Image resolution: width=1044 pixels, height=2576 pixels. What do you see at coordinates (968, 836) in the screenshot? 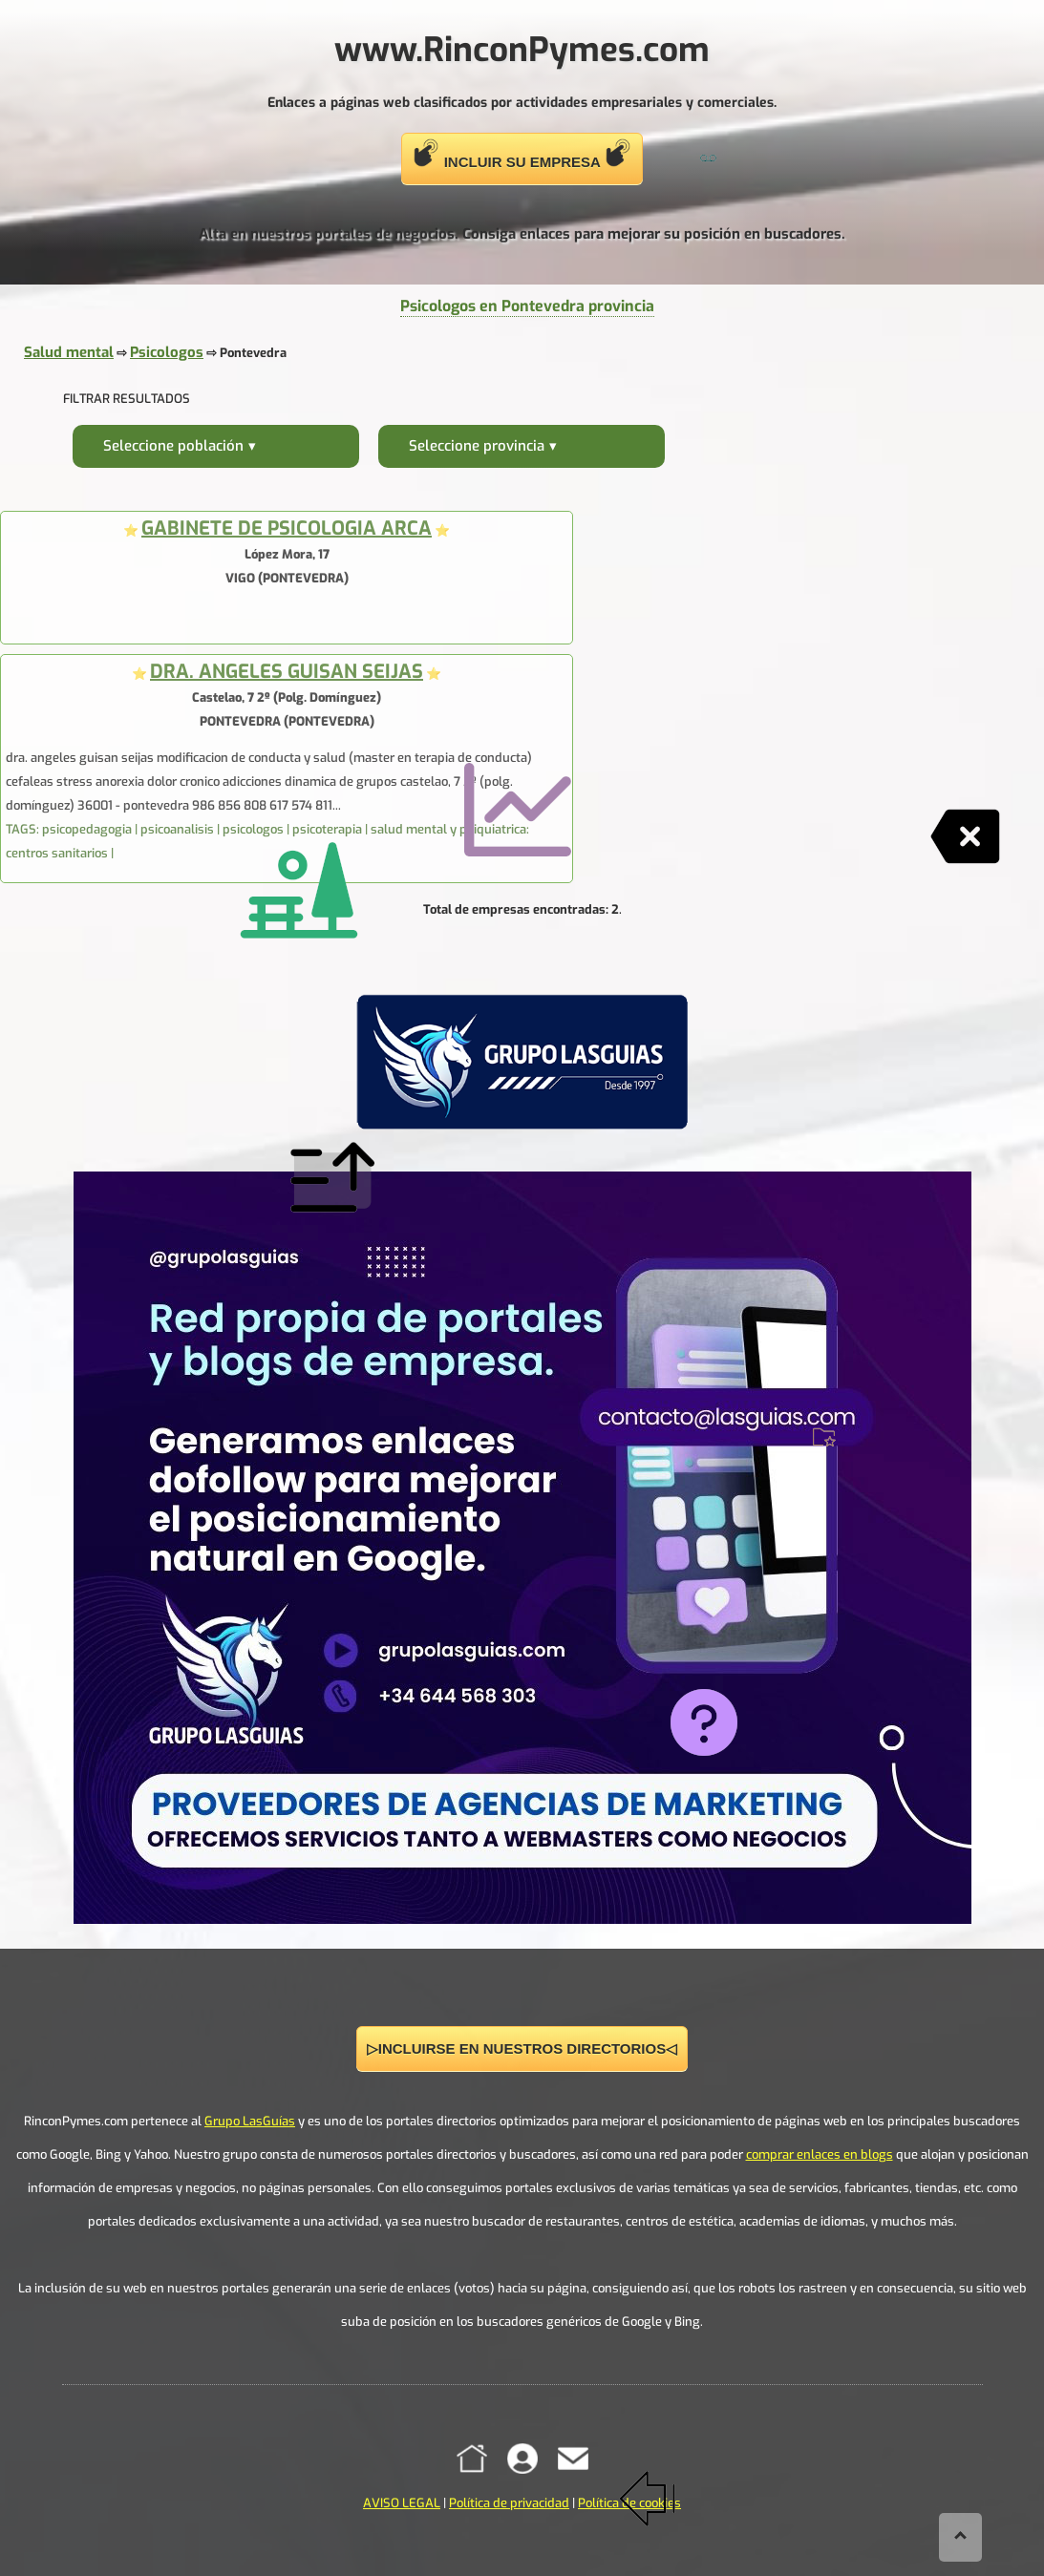
I see `delete the previous character` at bounding box center [968, 836].